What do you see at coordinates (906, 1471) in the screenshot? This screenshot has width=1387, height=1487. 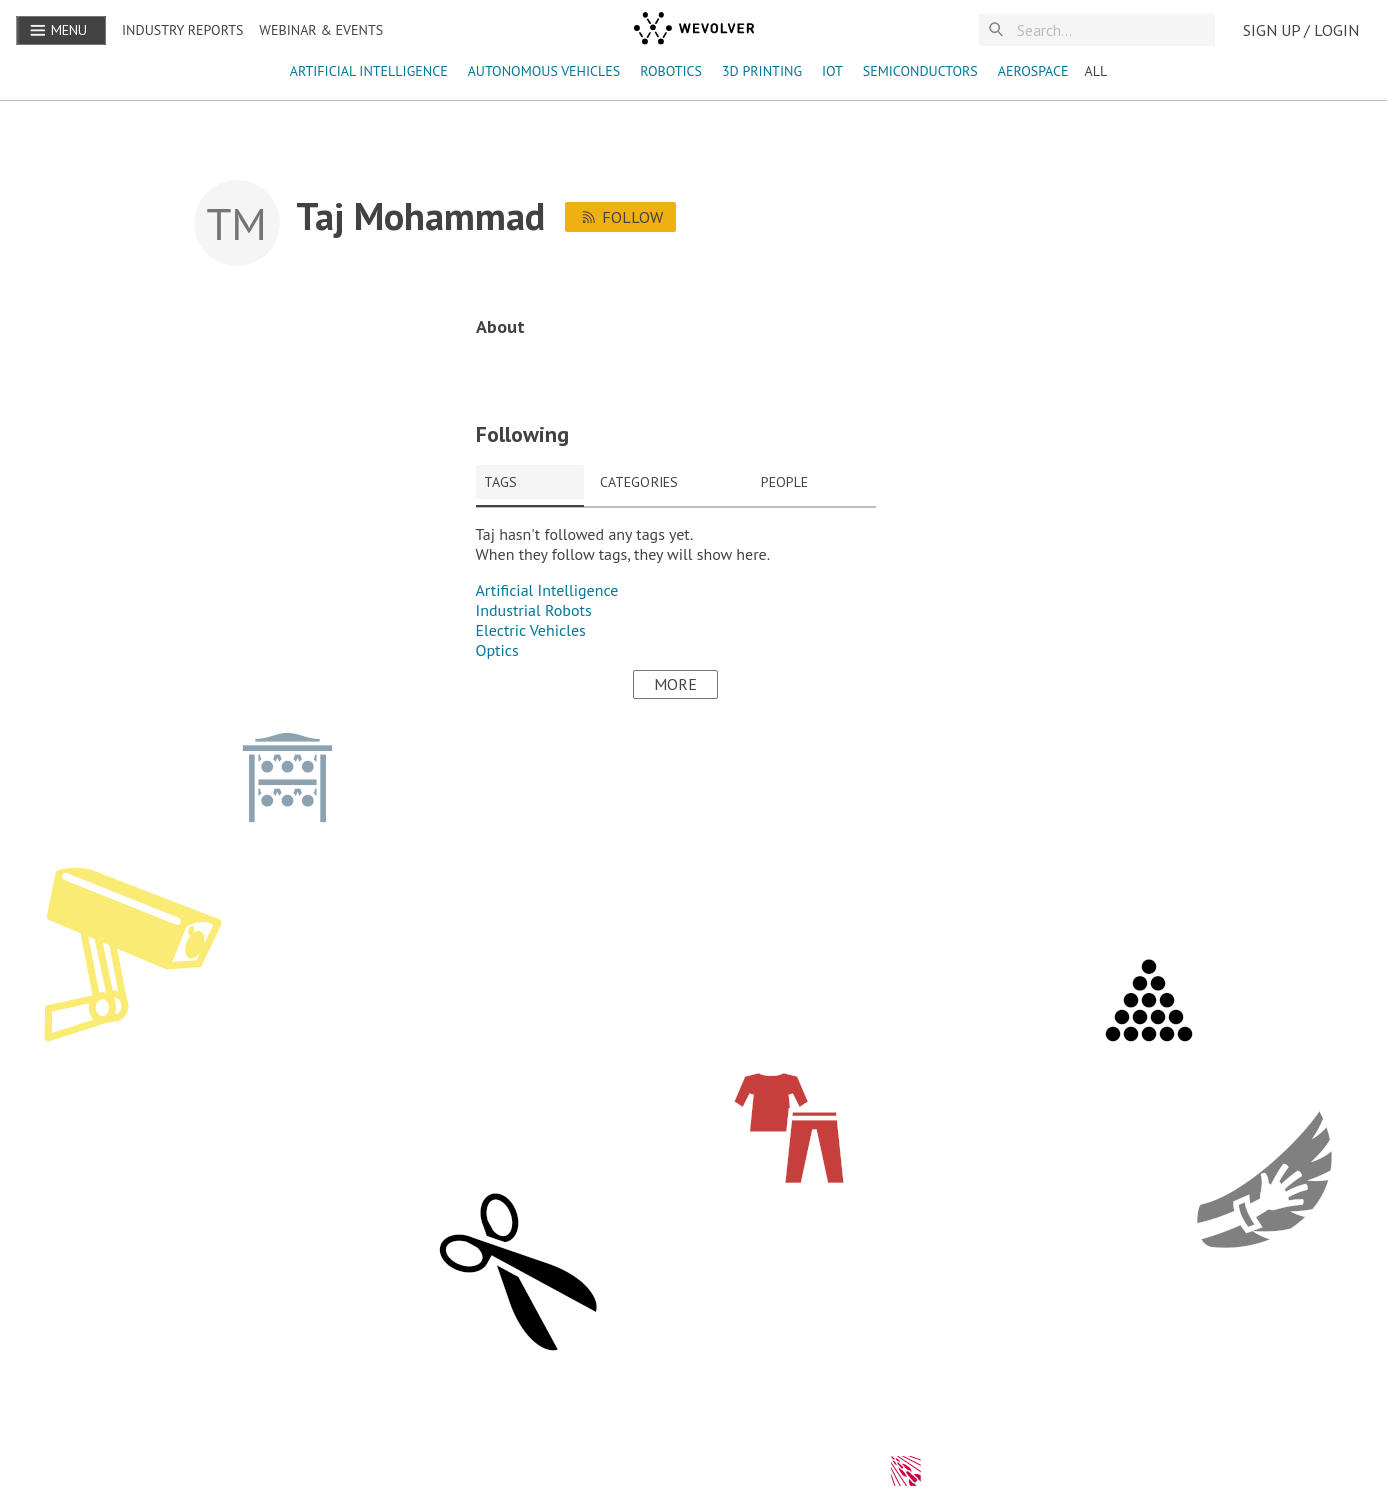 I see `represents the andromeda galaxy or cosmic chain element` at bounding box center [906, 1471].